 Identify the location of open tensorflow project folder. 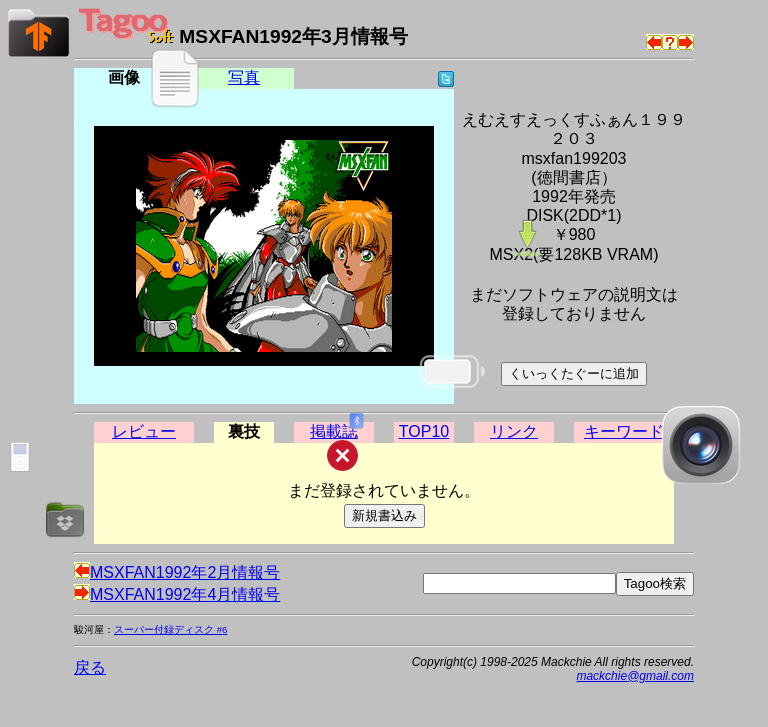
(38, 34).